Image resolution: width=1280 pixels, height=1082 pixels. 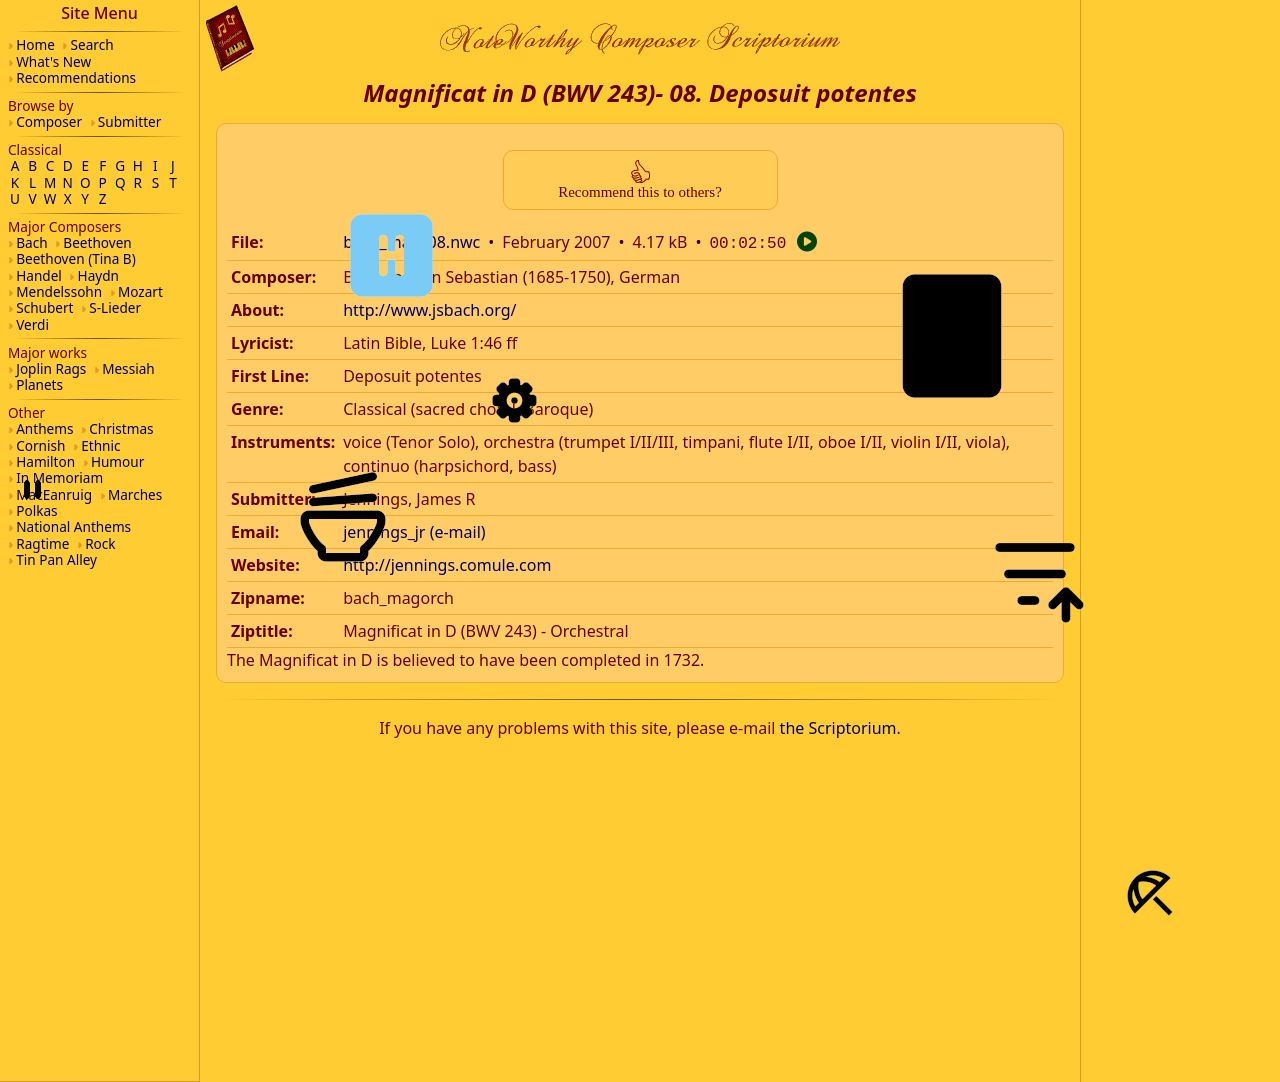 What do you see at coordinates (514, 400) in the screenshot?
I see `access app settings` at bounding box center [514, 400].